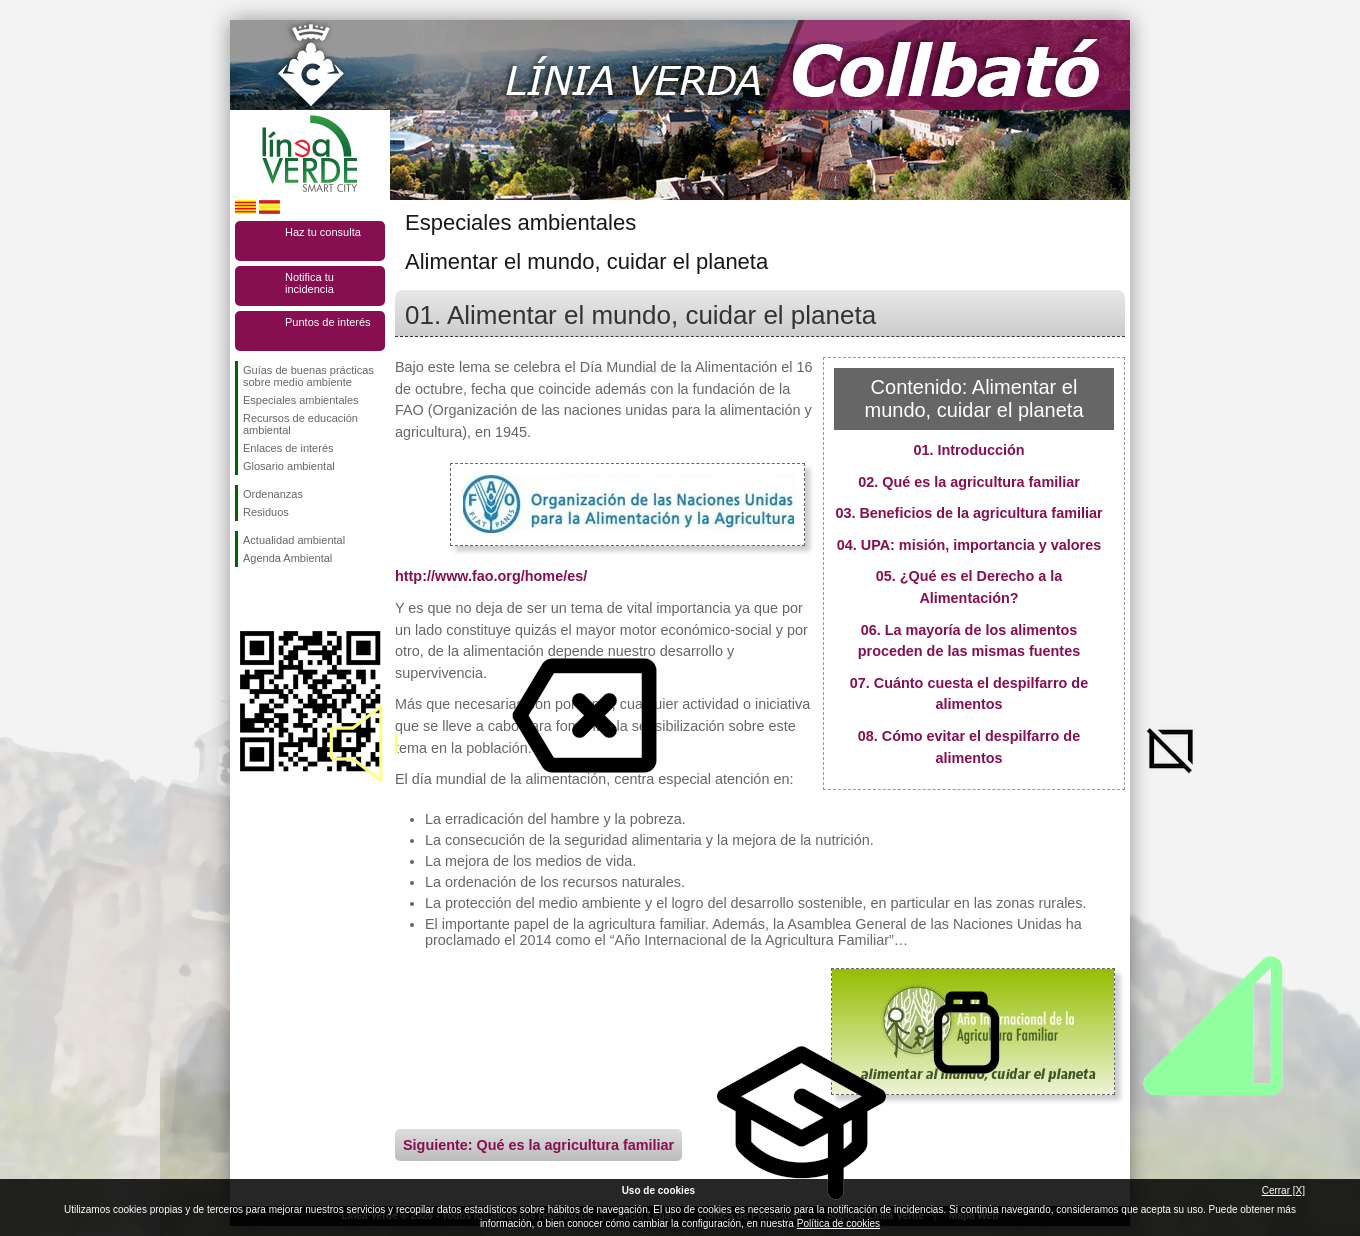 The width and height of the screenshot is (1360, 1236). Describe the element at coordinates (368, 743) in the screenshot. I see `adjust volume to low level` at that location.